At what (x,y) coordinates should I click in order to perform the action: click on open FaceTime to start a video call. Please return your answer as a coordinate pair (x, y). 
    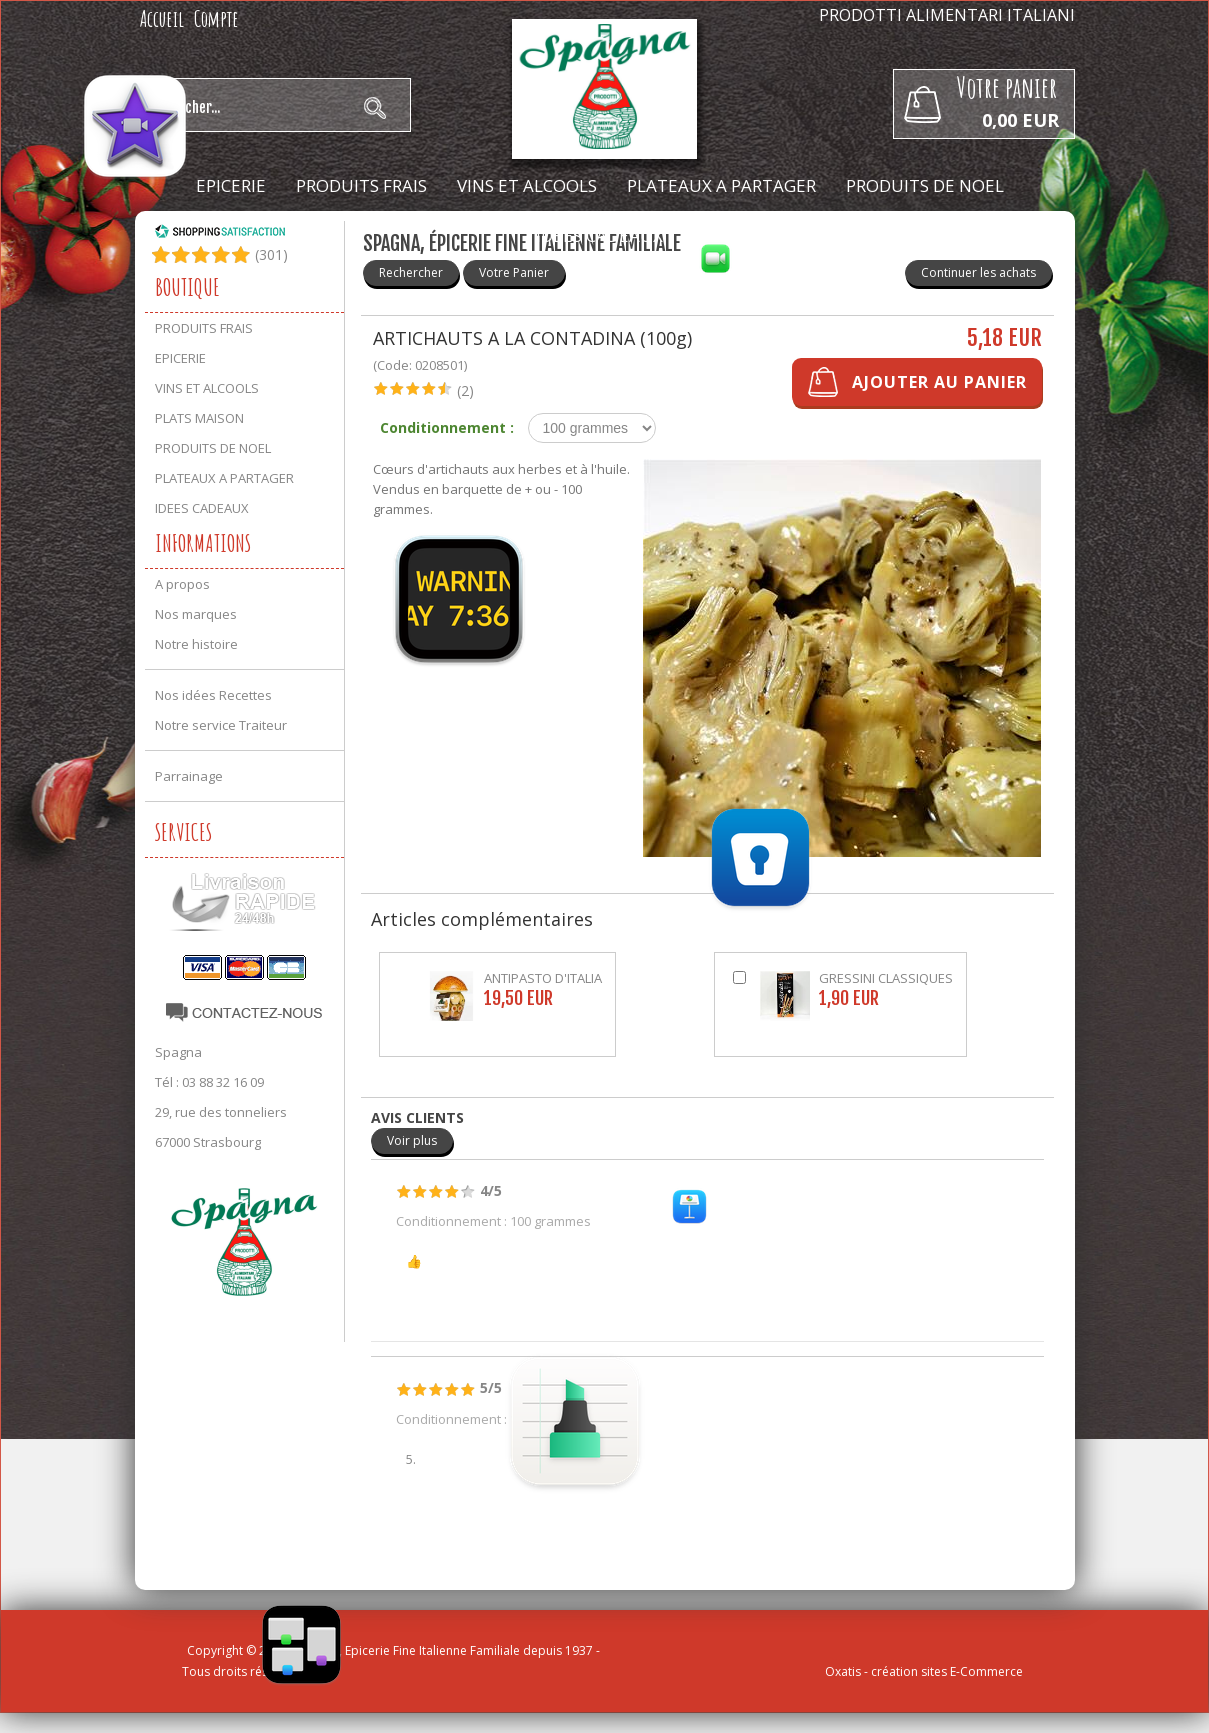
    Looking at the image, I should click on (715, 258).